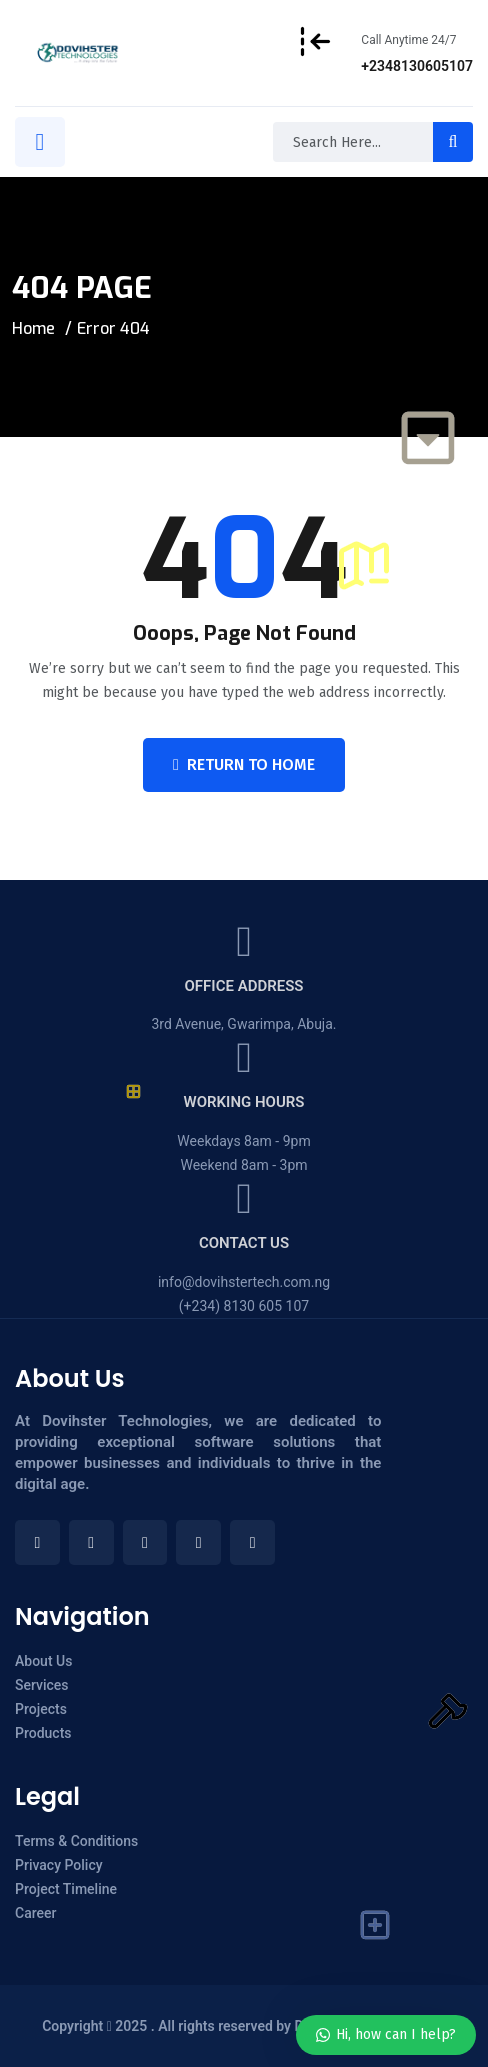  Describe the element at coordinates (364, 566) in the screenshot. I see `remove a location from the map` at that location.